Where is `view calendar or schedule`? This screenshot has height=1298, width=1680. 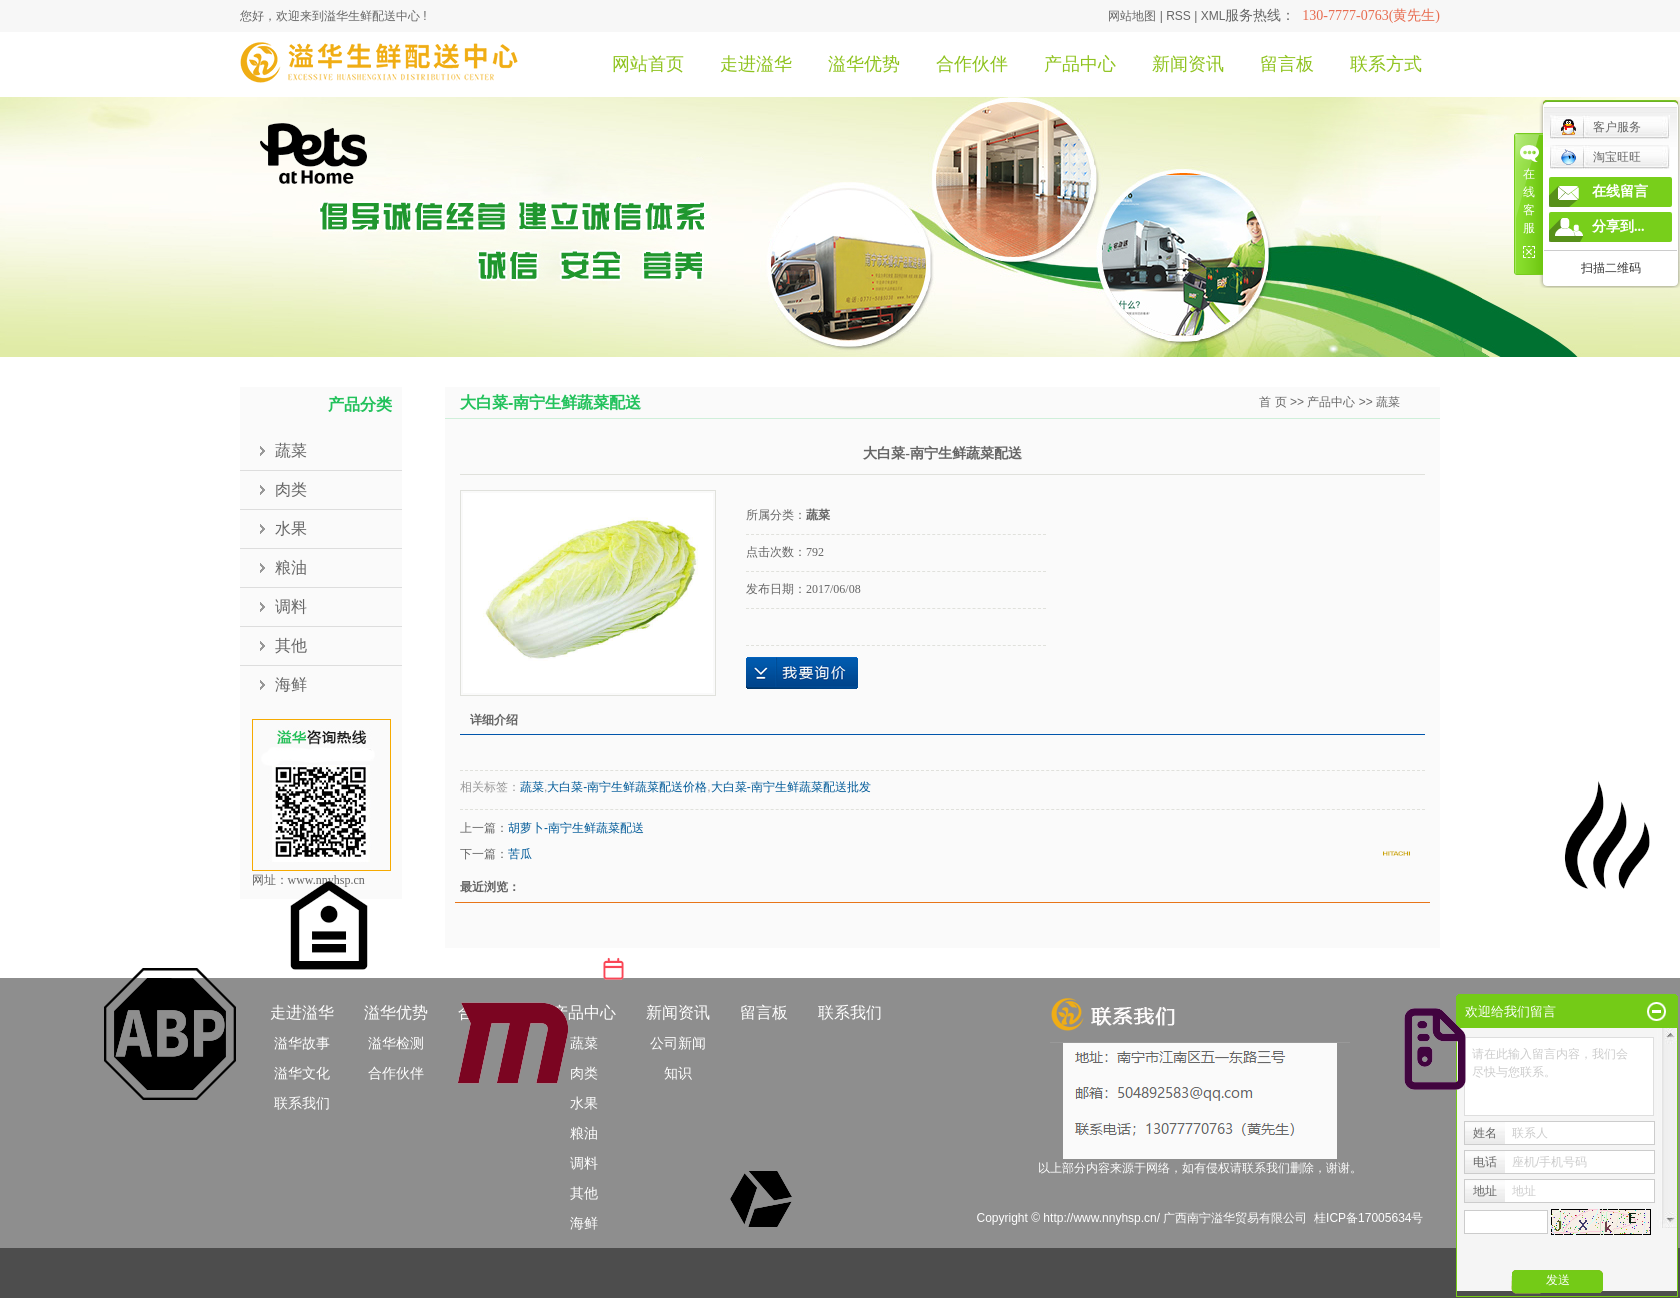
view calendar or schedule is located at coordinates (613, 969).